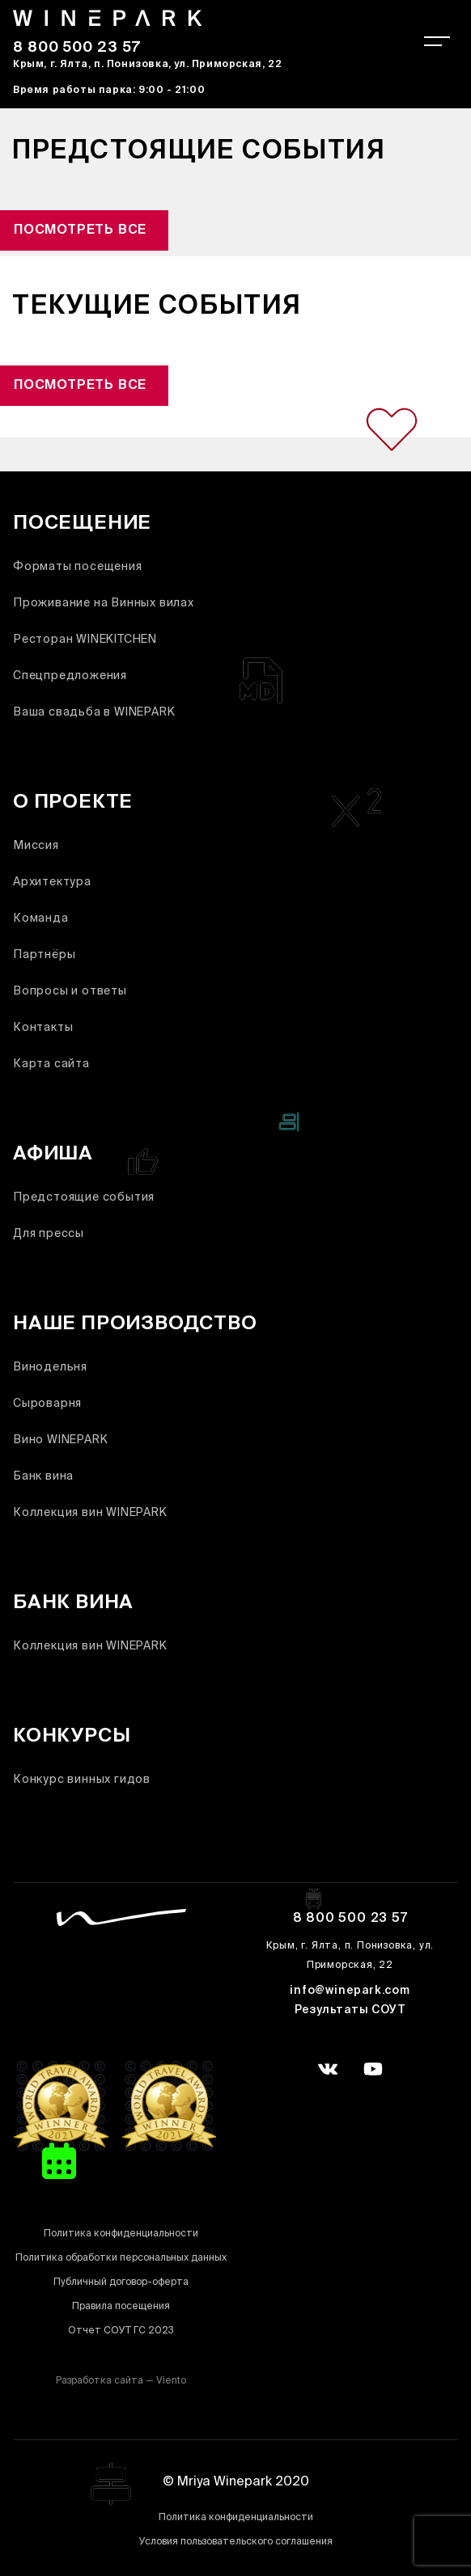 This screenshot has height=2576, width=471. What do you see at coordinates (142, 1162) in the screenshot?
I see `like or upvote content` at bounding box center [142, 1162].